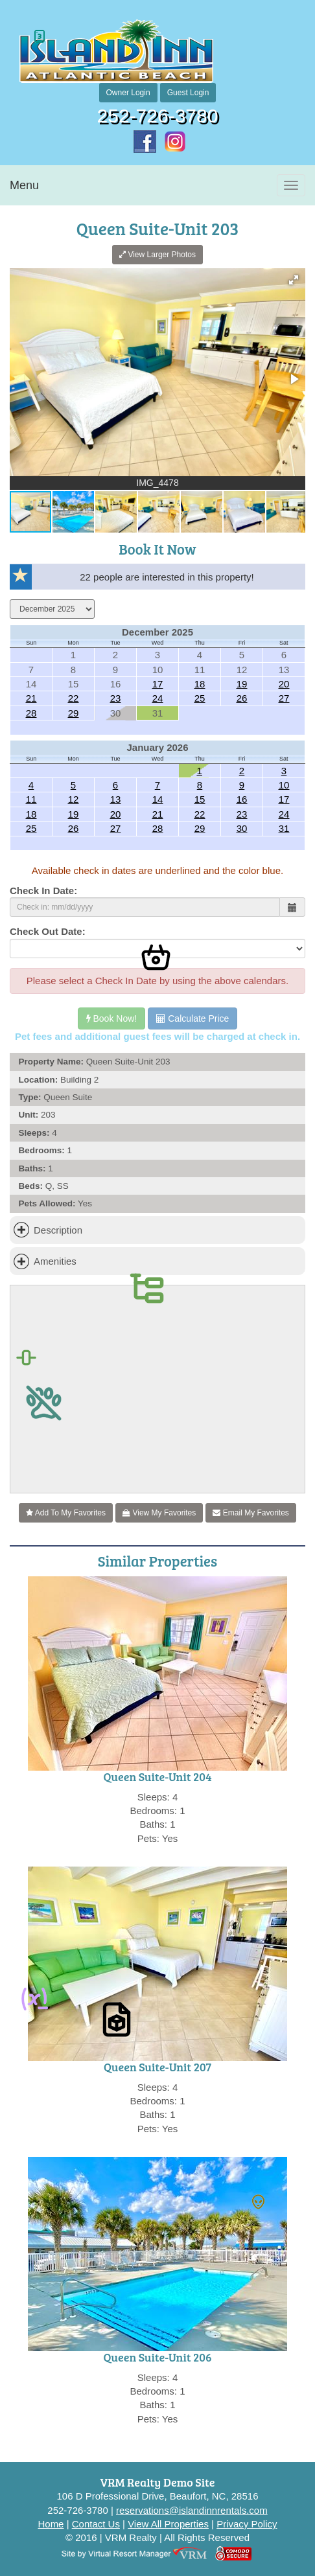 The height and width of the screenshot is (2576, 315). What do you see at coordinates (40, 36) in the screenshot?
I see `select the 3 playing card` at bounding box center [40, 36].